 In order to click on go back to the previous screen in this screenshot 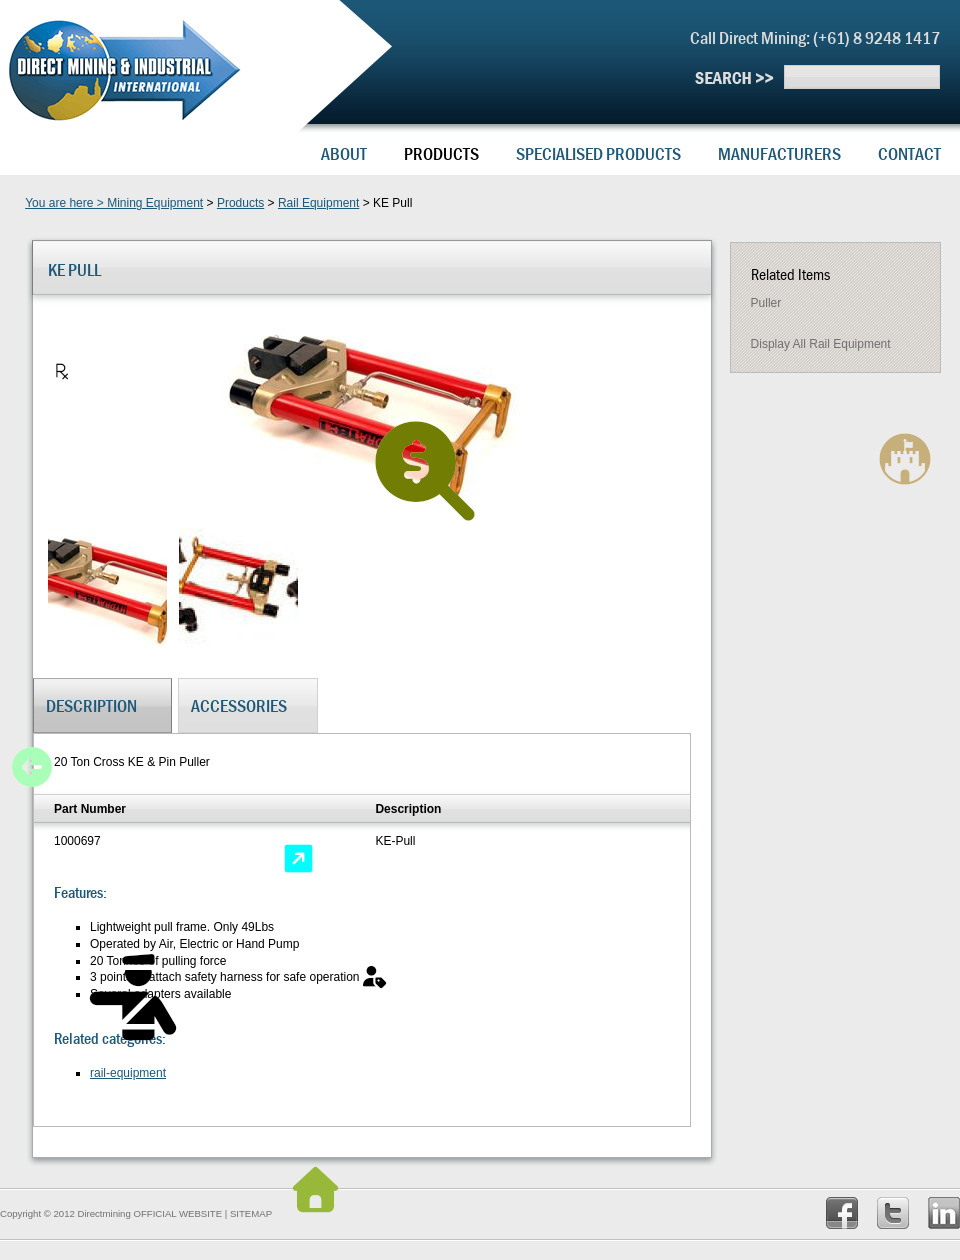, I will do `click(32, 767)`.